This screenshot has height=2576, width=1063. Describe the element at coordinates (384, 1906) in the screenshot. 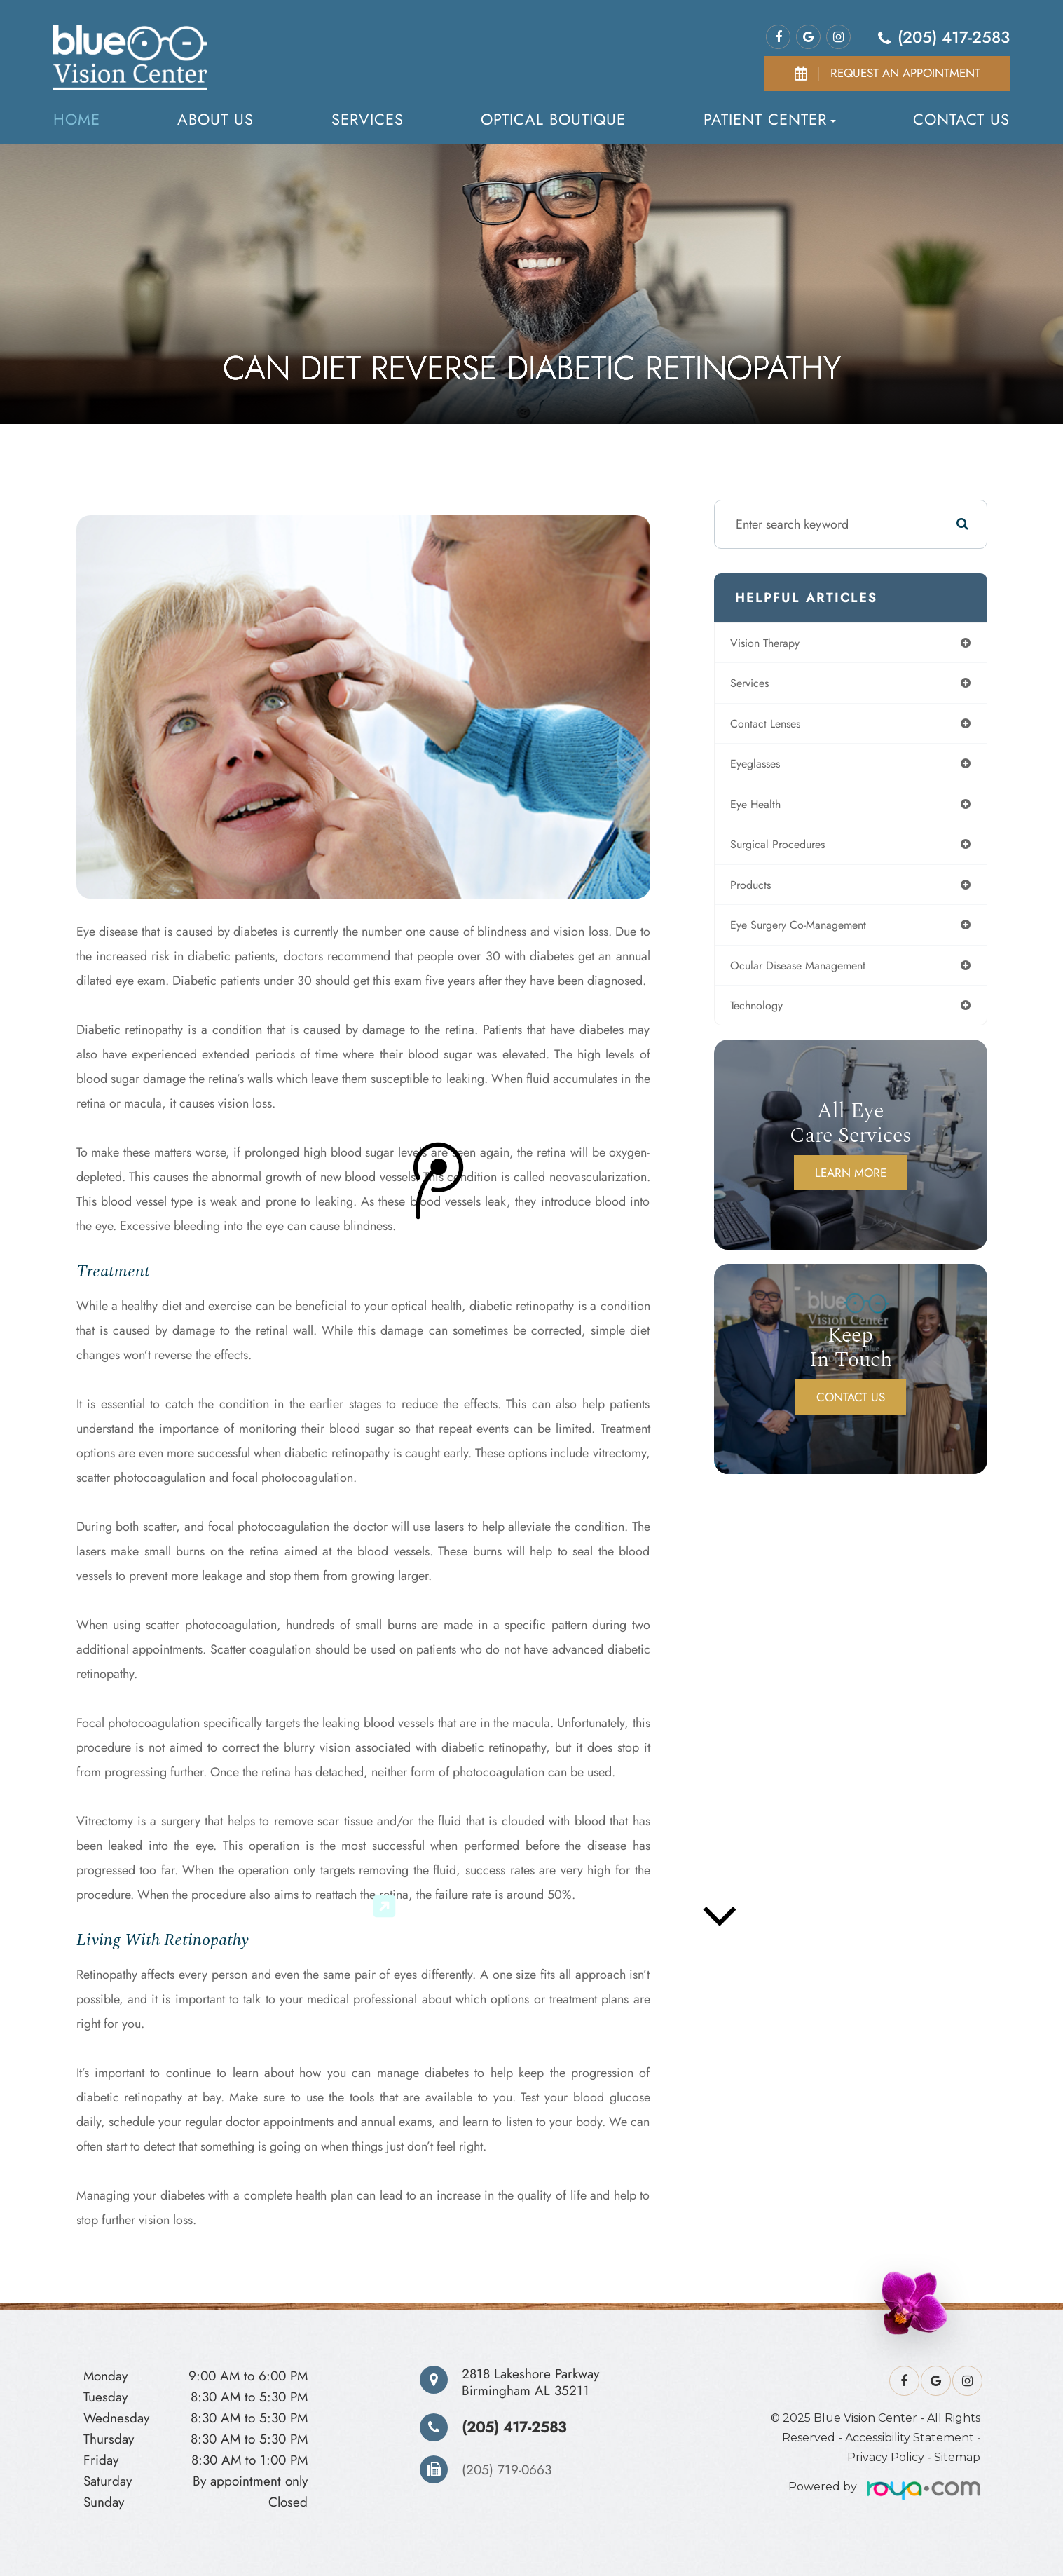

I see `open link in a new window or tab` at that location.